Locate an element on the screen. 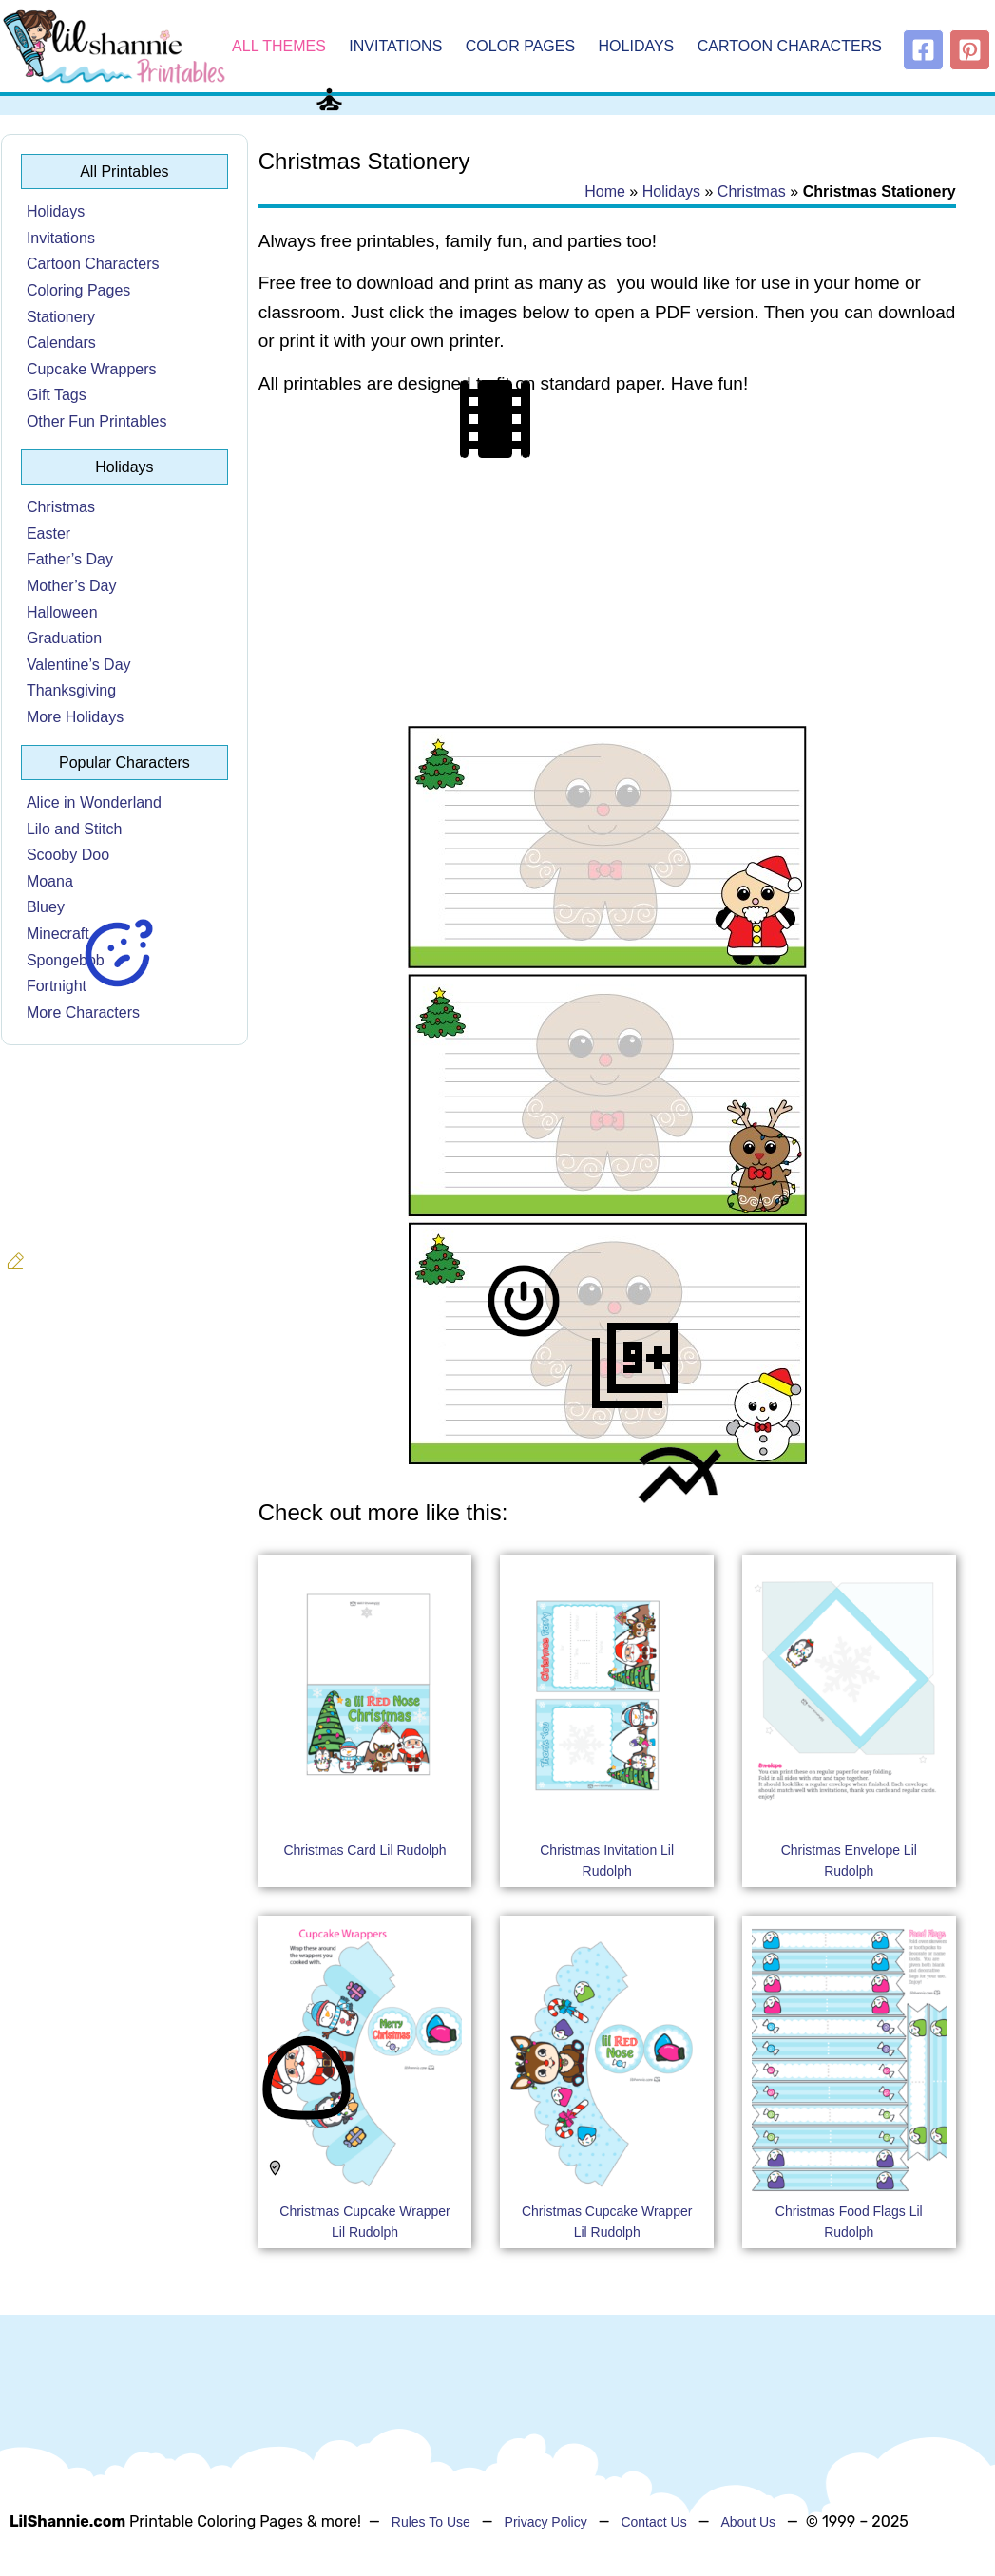 This screenshot has width=995, height=2576. access meditation or mindfulness features is located at coordinates (329, 99).